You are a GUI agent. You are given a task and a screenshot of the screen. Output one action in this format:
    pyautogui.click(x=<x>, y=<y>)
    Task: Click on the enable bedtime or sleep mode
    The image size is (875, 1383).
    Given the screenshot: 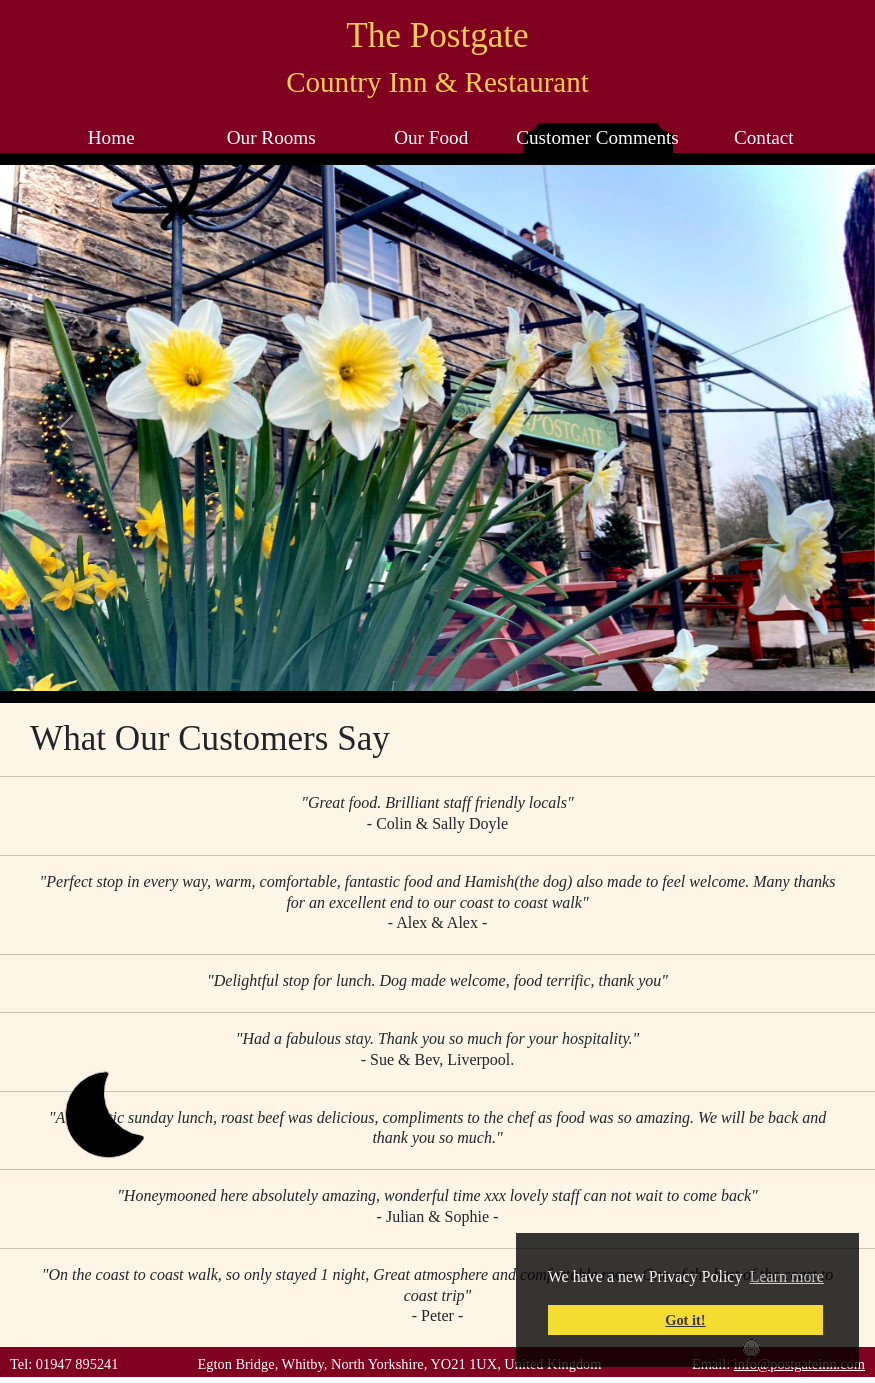 What is the action you would take?
    pyautogui.click(x=108, y=1114)
    